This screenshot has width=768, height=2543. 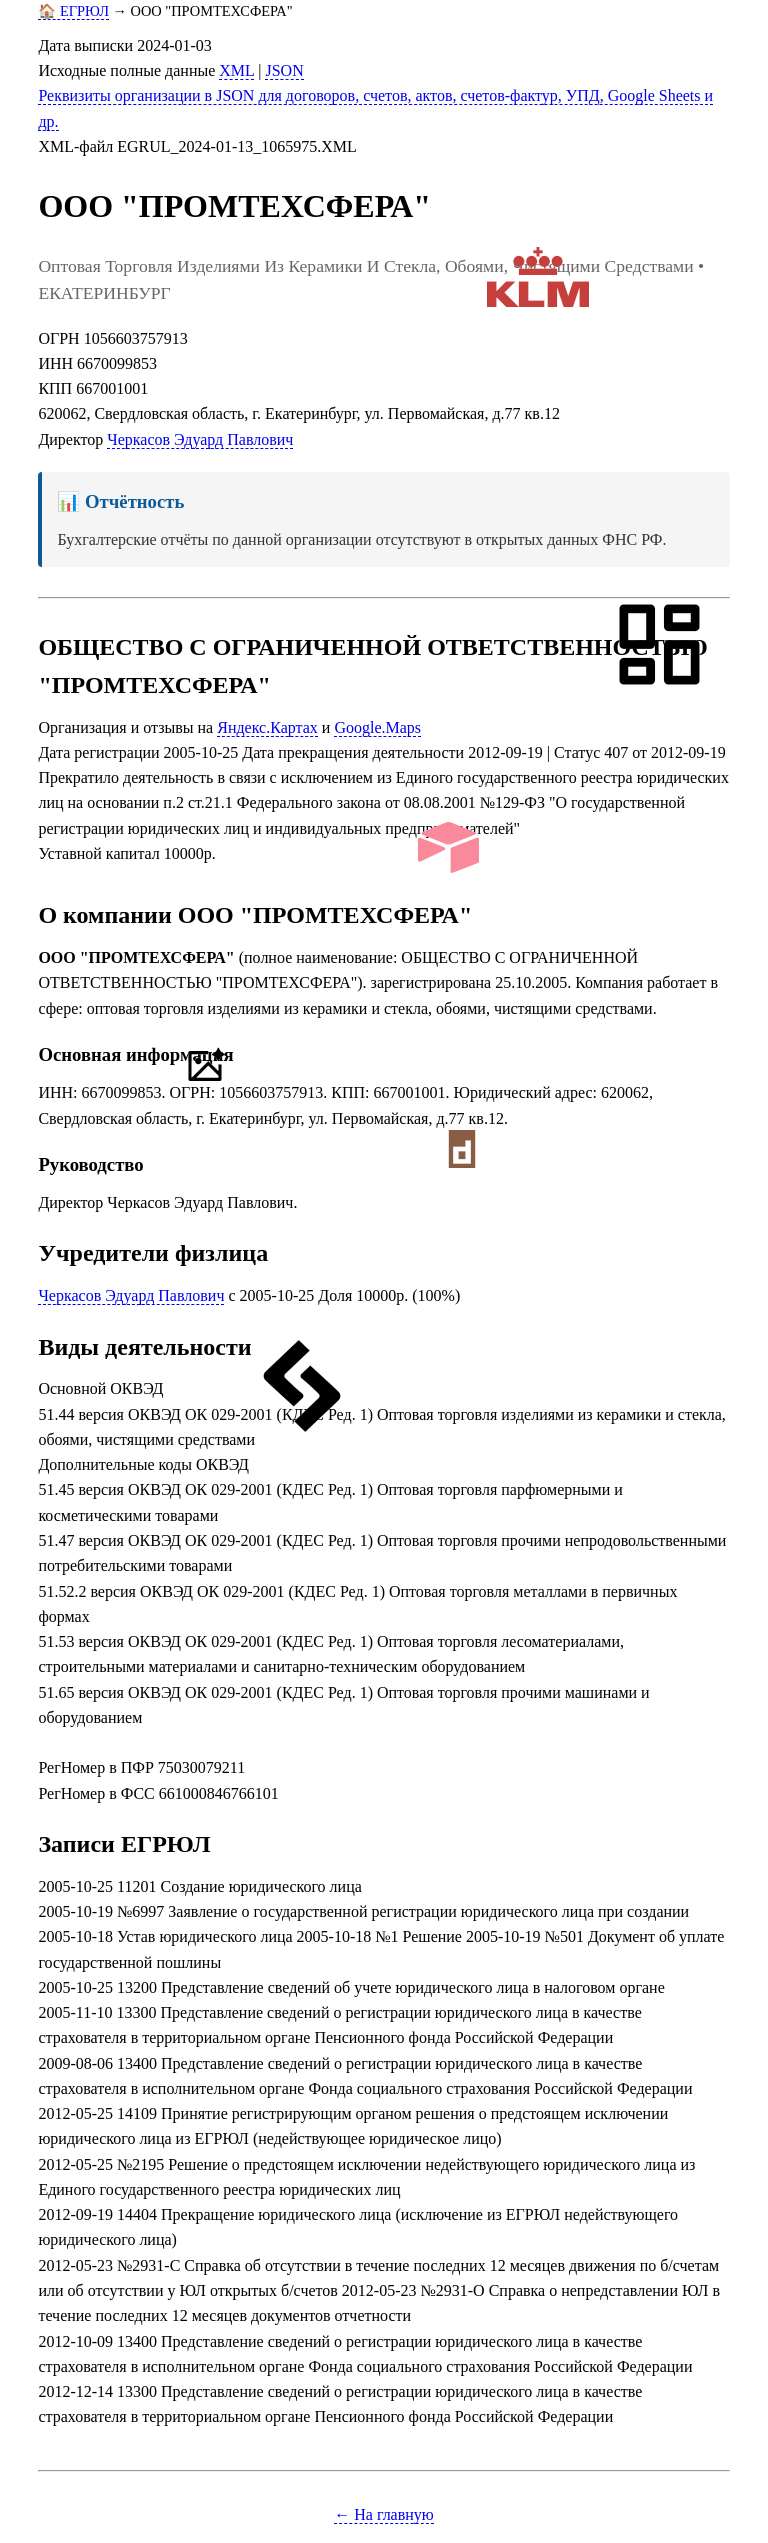 I want to click on visit KLM airline website or app, so click(x=538, y=277).